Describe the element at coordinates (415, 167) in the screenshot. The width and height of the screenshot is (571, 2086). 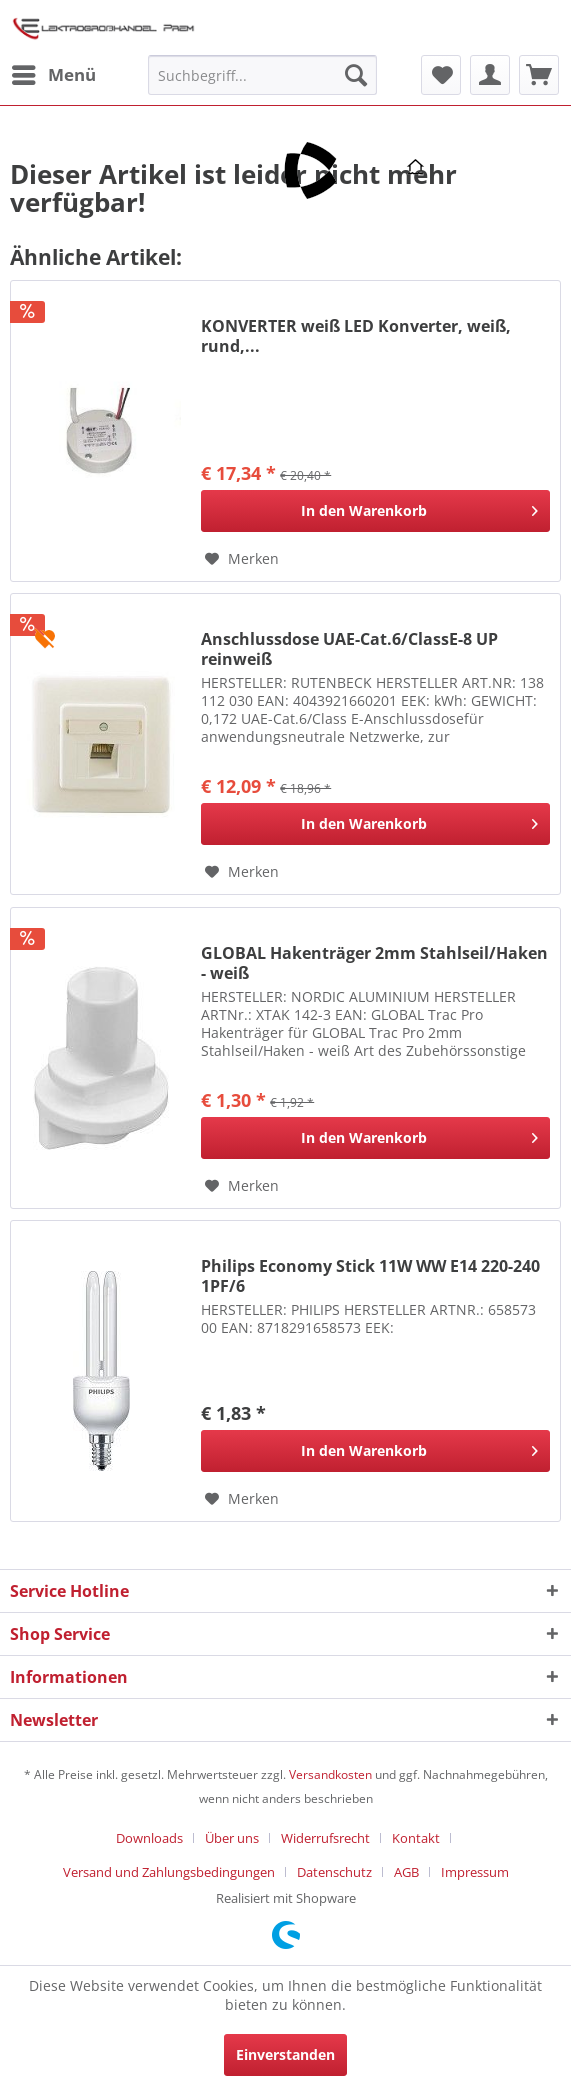
I see `indicates flood warning or alert` at that location.